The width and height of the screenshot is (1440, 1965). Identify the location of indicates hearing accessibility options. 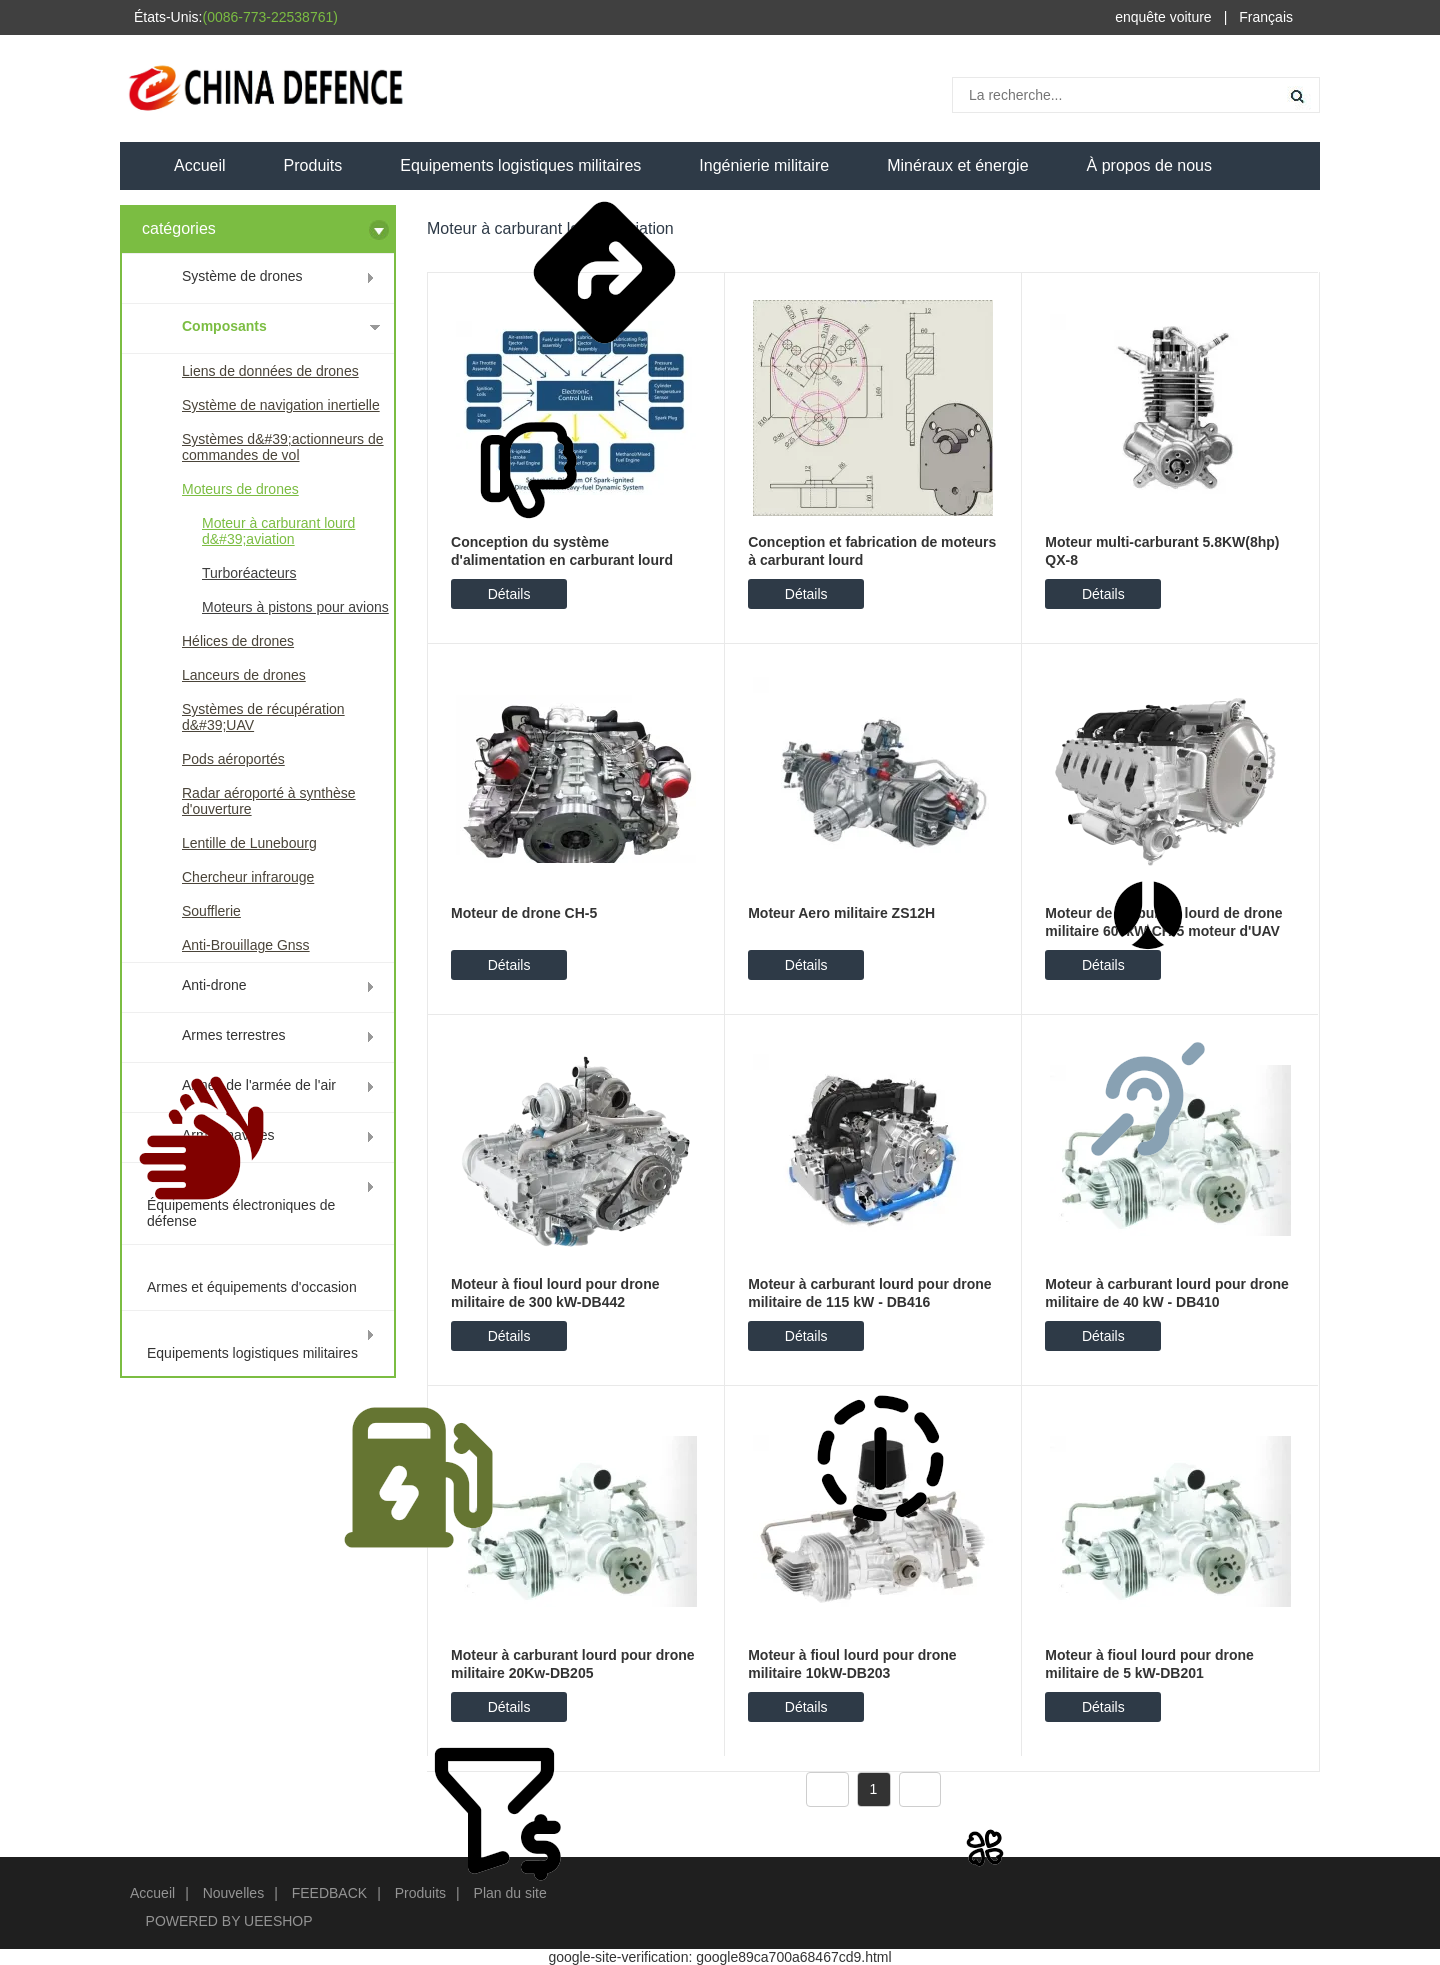
(1148, 1099).